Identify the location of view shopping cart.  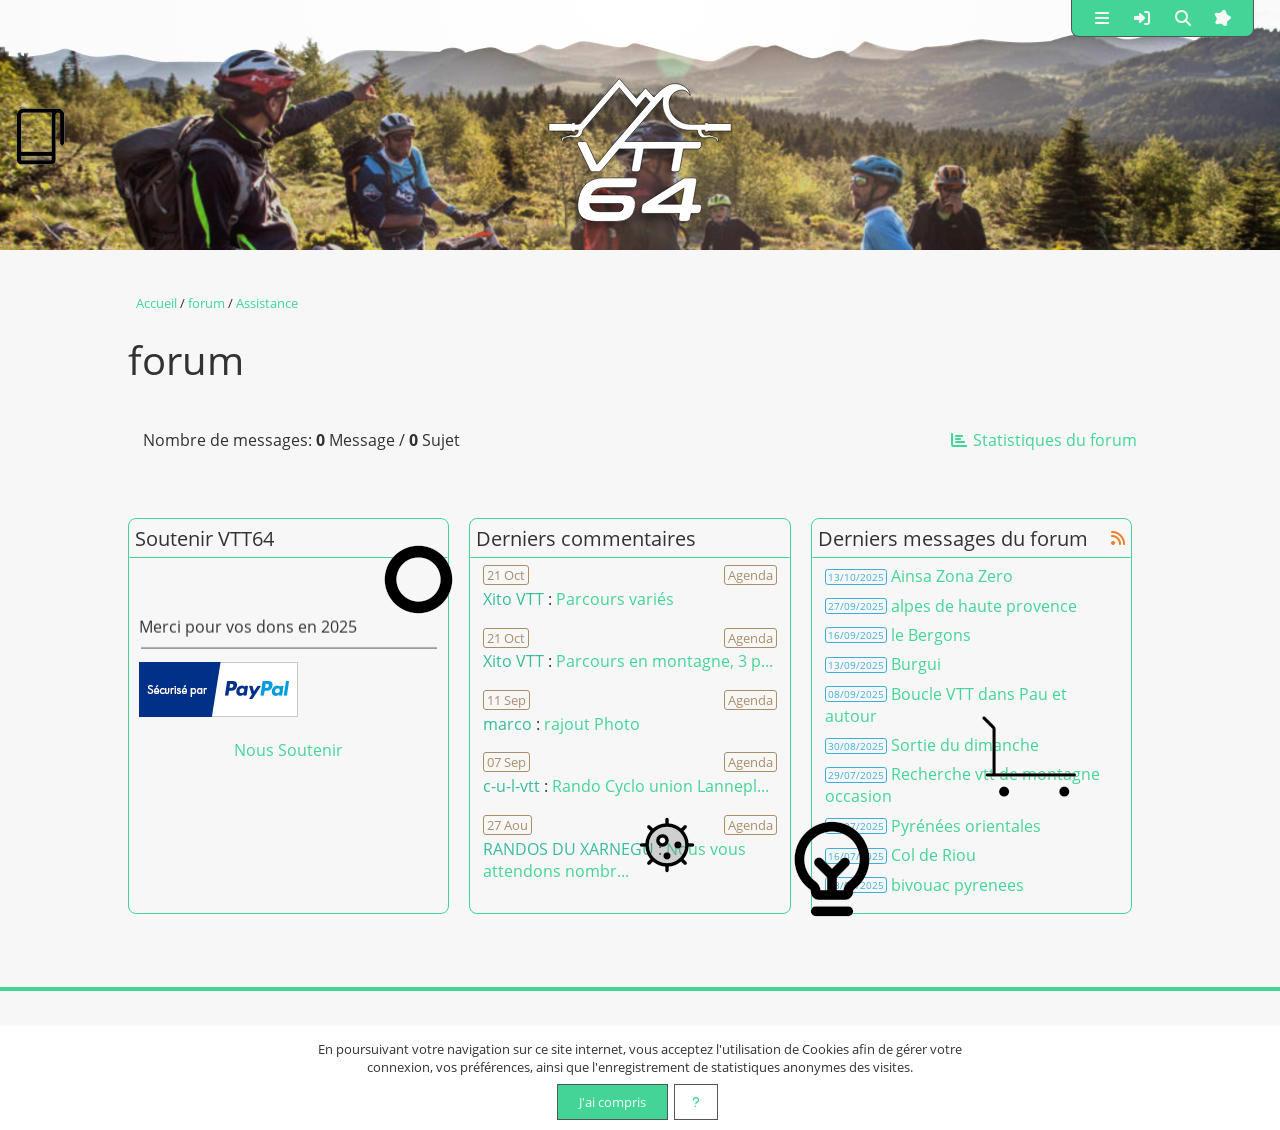
(1027, 751).